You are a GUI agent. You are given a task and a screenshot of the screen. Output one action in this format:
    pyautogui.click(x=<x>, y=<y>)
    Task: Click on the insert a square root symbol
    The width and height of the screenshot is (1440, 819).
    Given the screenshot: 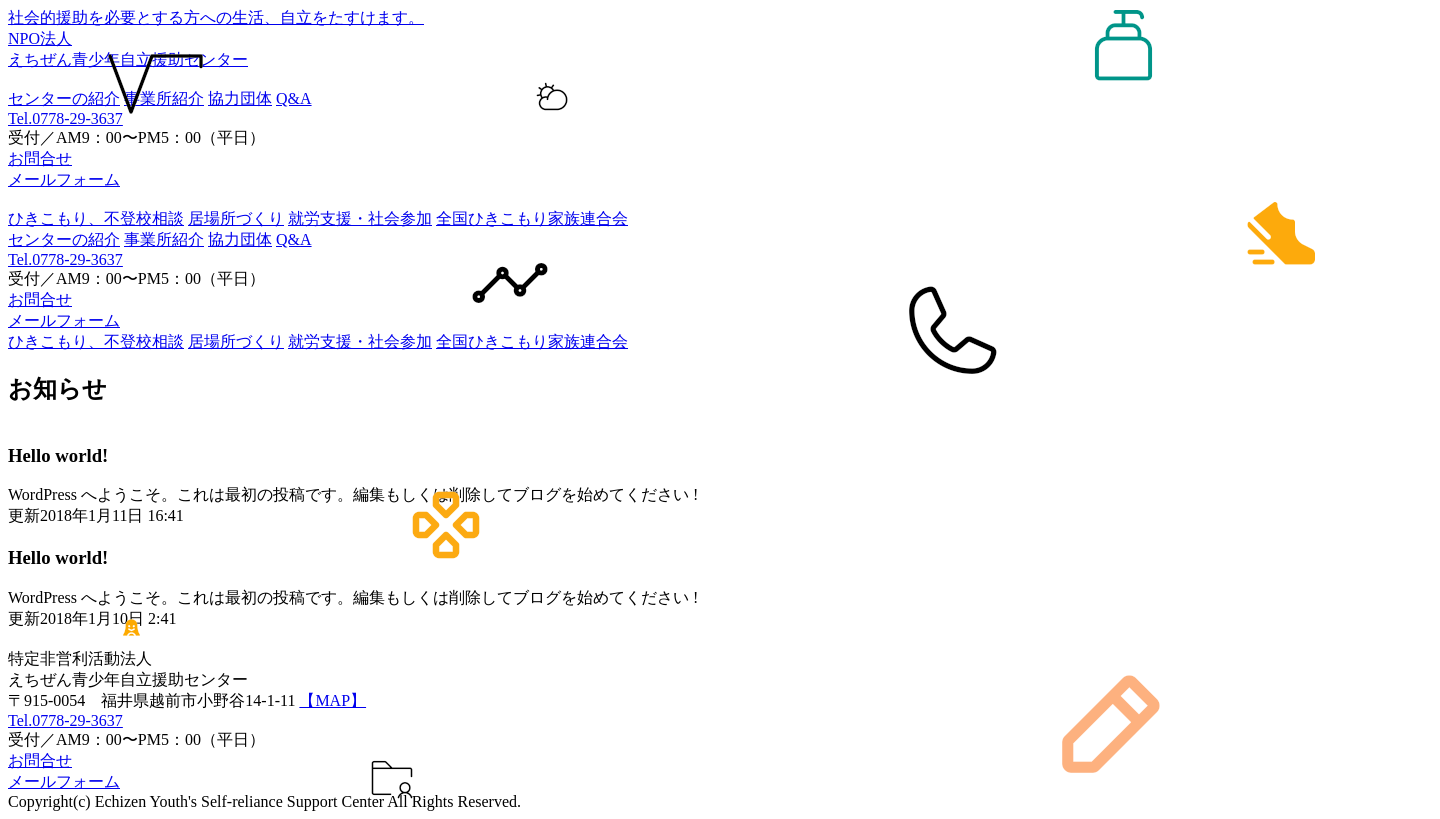 What is the action you would take?
    pyautogui.click(x=152, y=77)
    